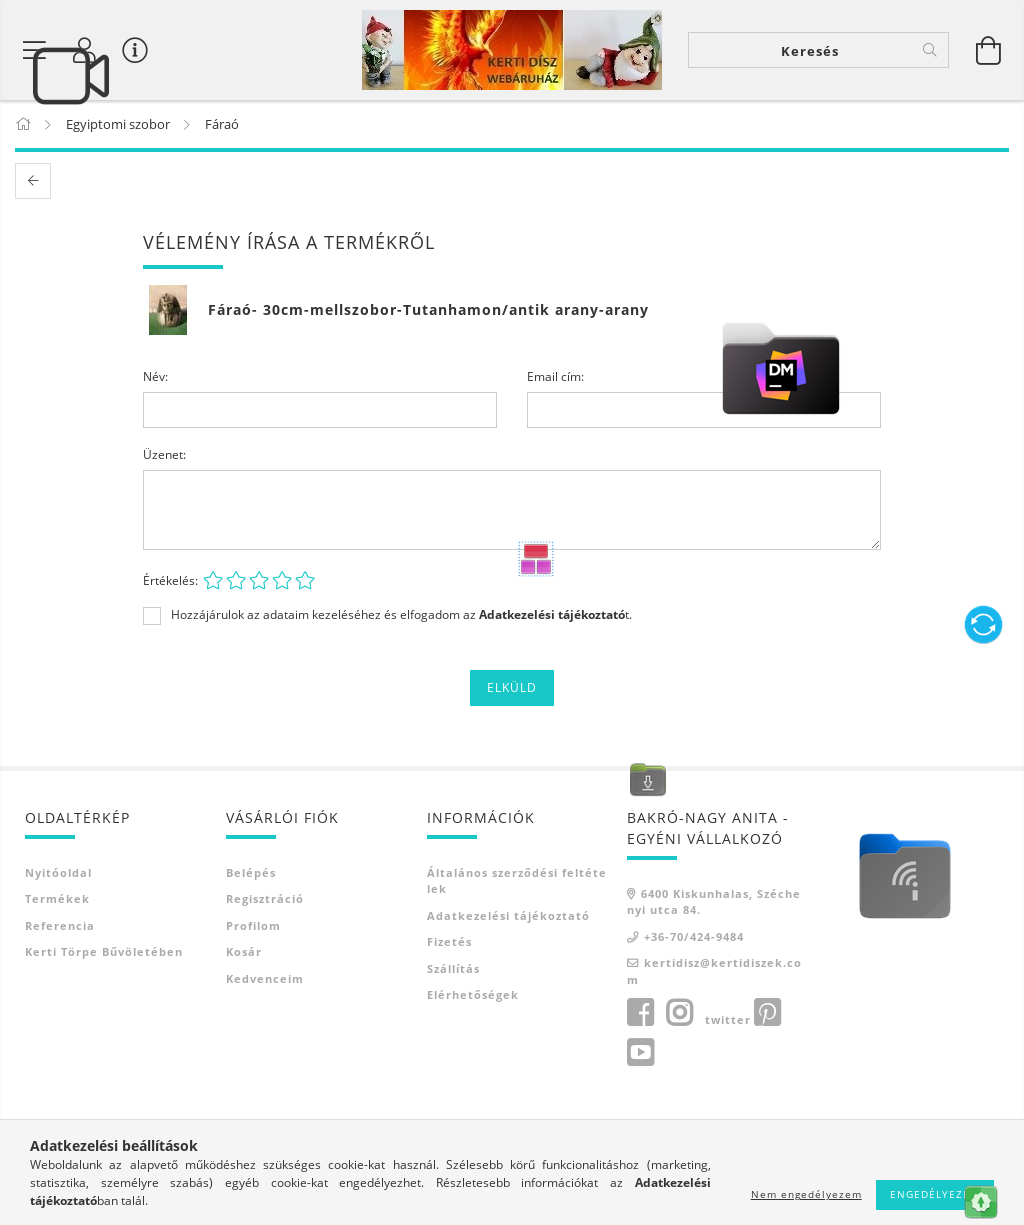 The width and height of the screenshot is (1024, 1225). Describe the element at coordinates (905, 876) in the screenshot. I see `open insync cloud sync folder` at that location.